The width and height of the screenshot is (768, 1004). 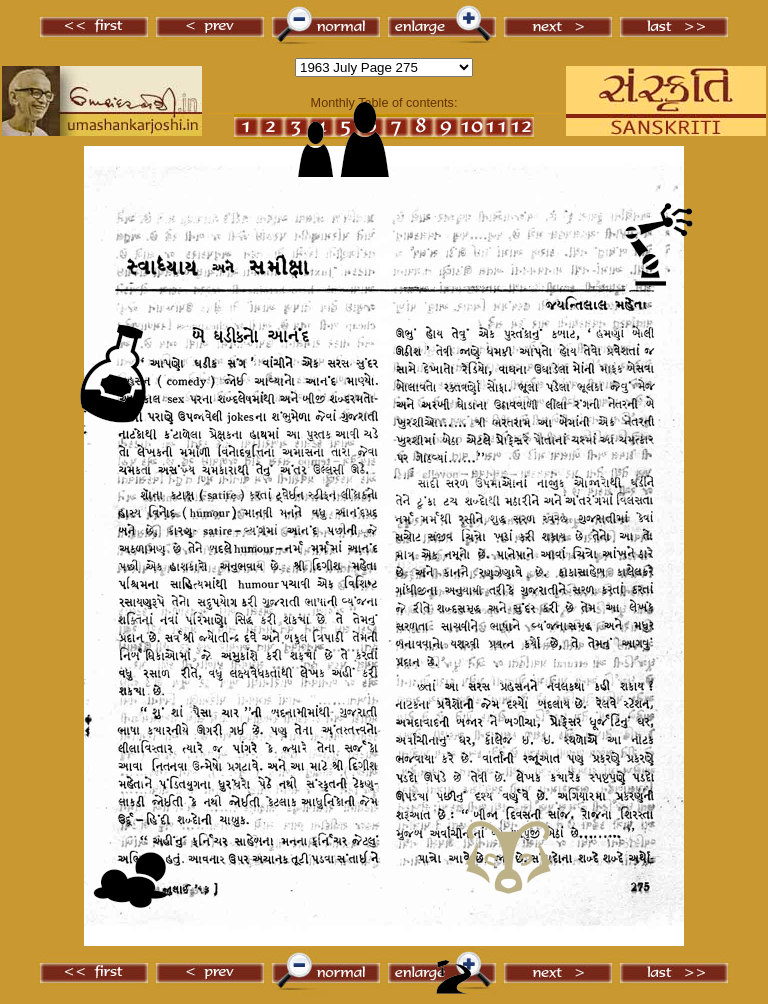 I want to click on access robotic or automation controls, so click(x=655, y=242).